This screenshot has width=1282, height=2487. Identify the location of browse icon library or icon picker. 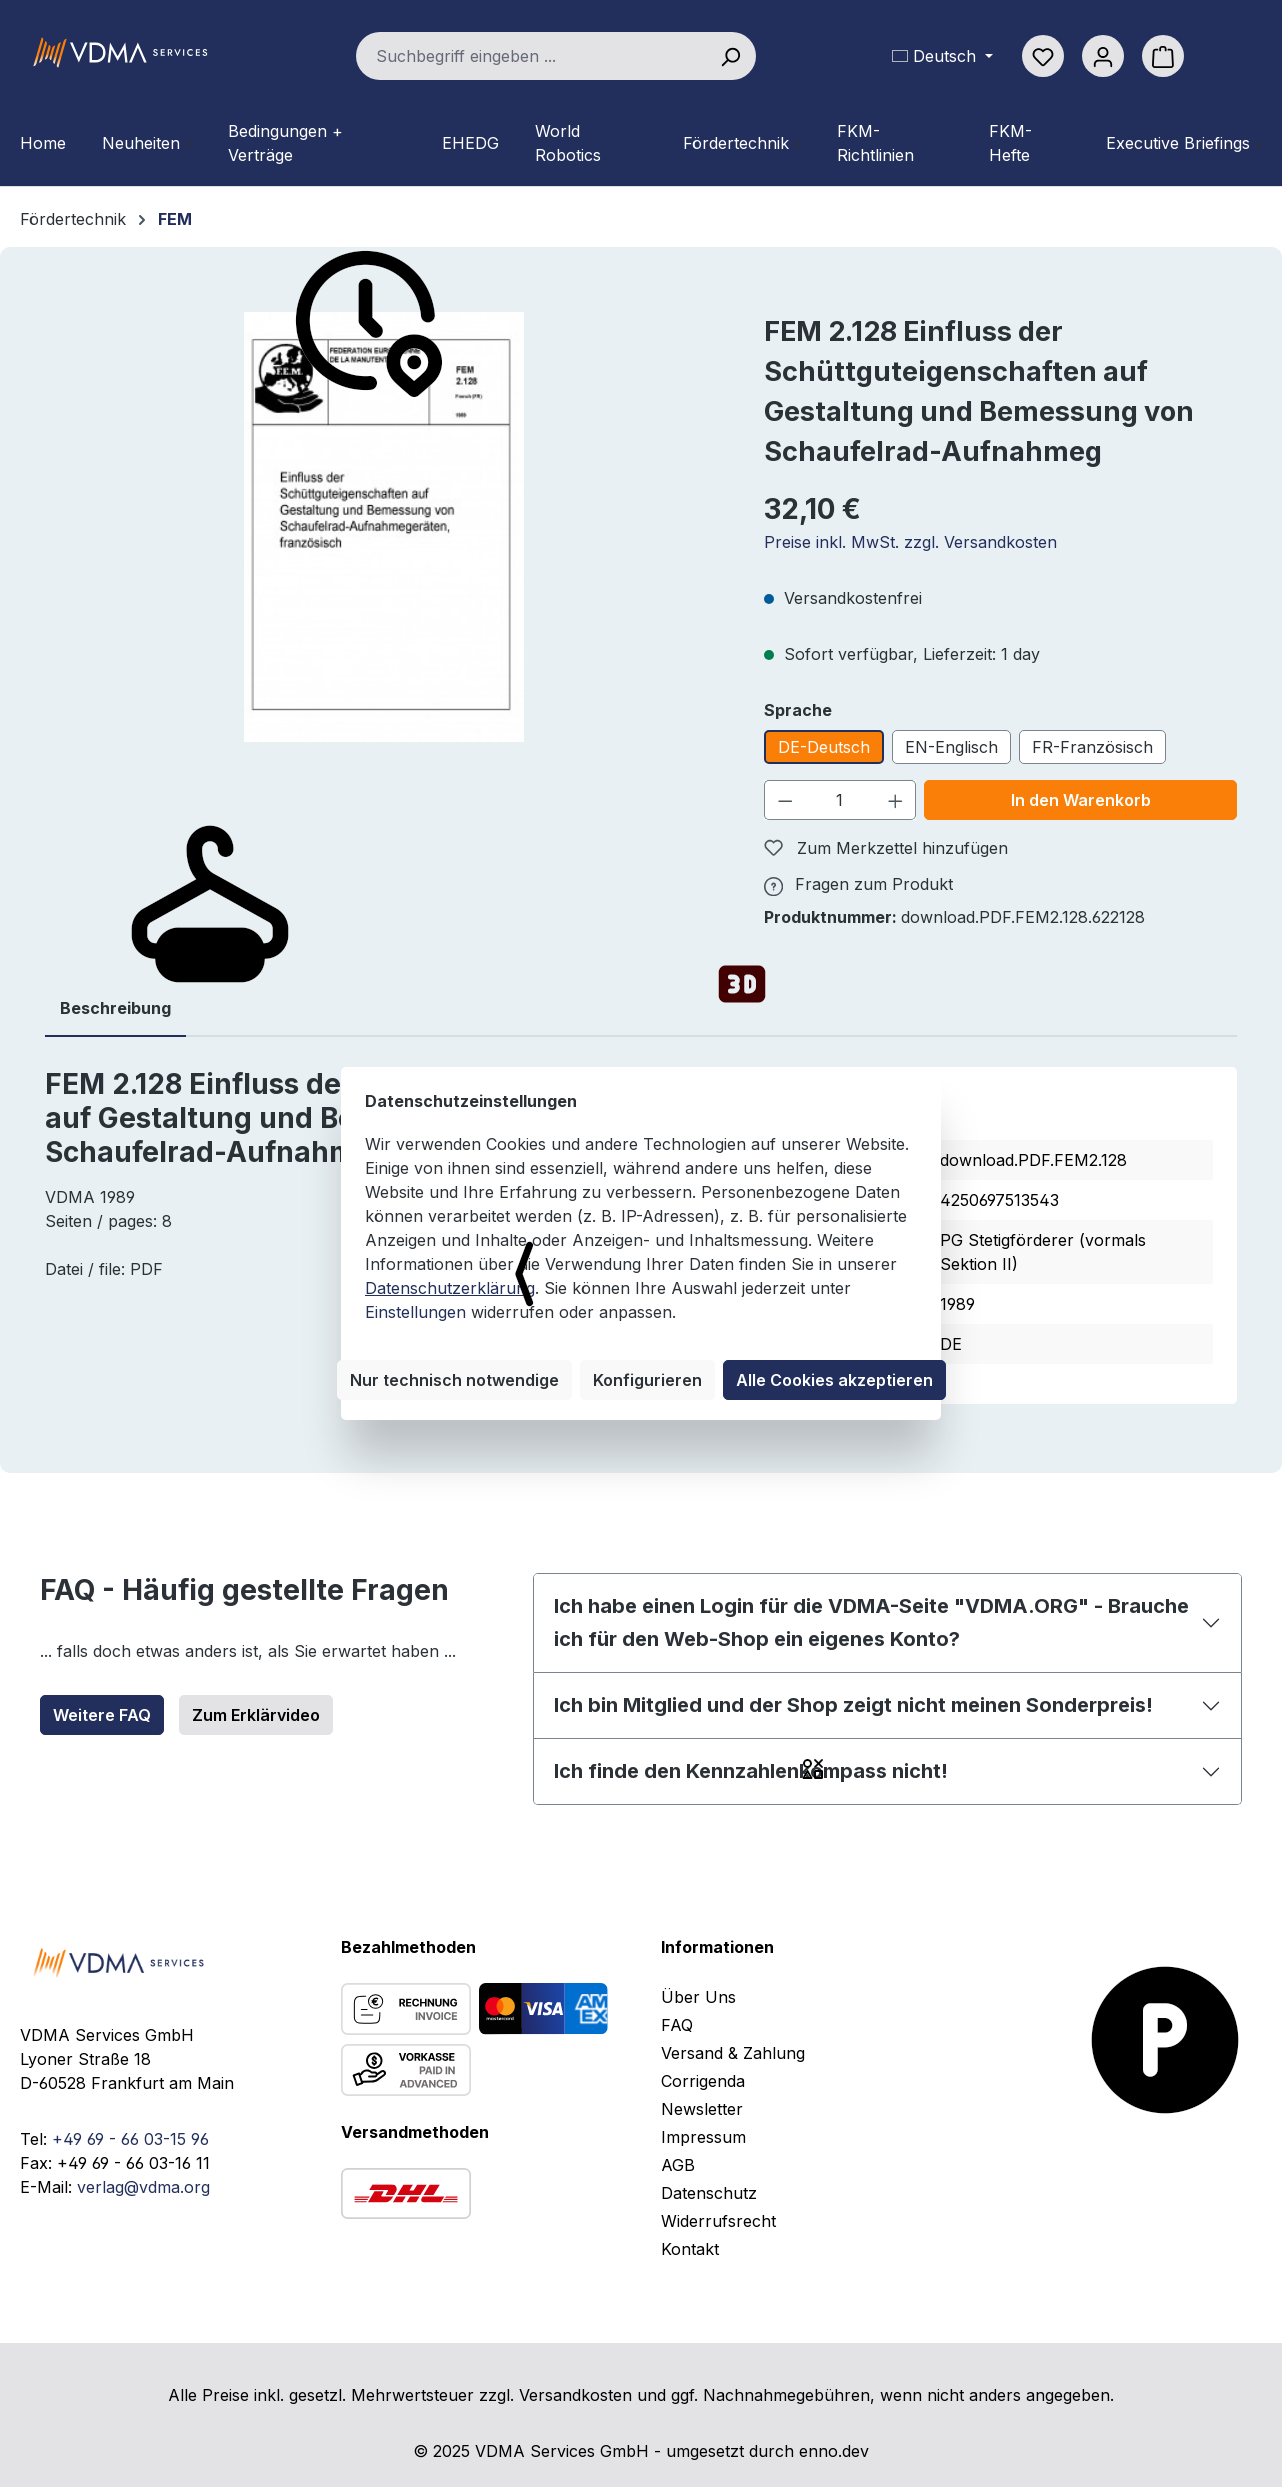
(813, 1769).